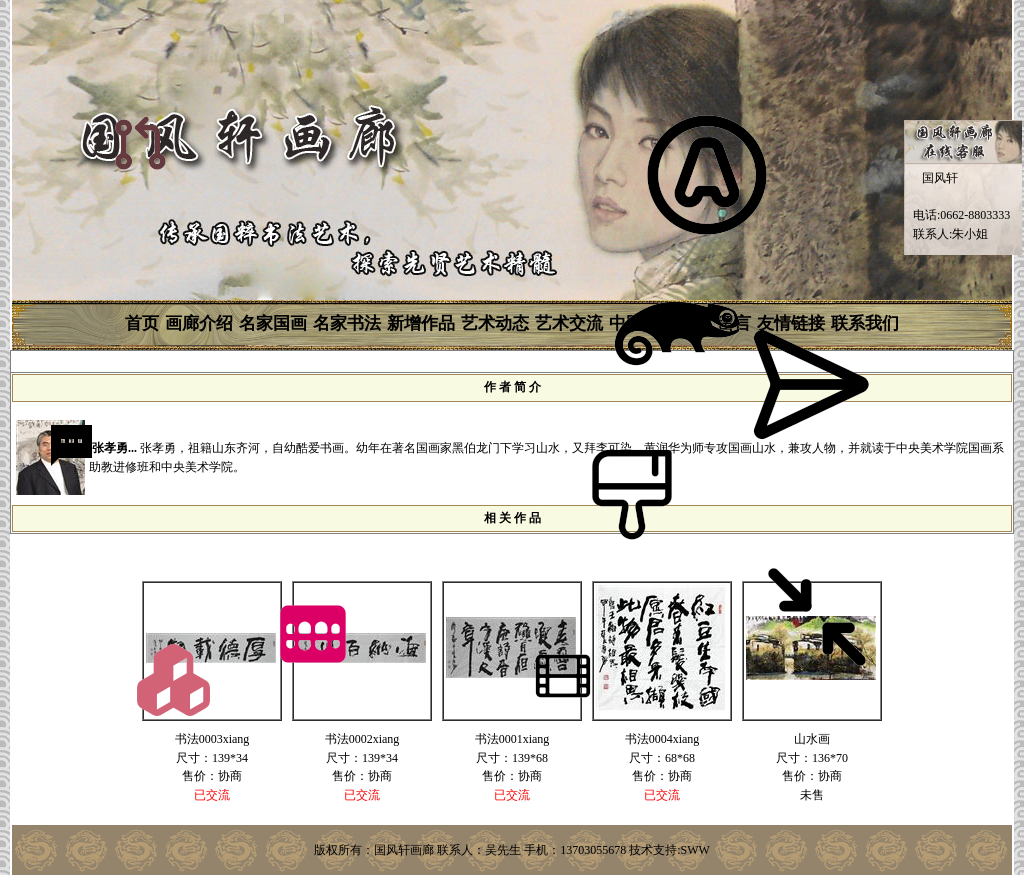 The height and width of the screenshot is (875, 1024). I want to click on sign in with OAuth authentication, so click(707, 175).